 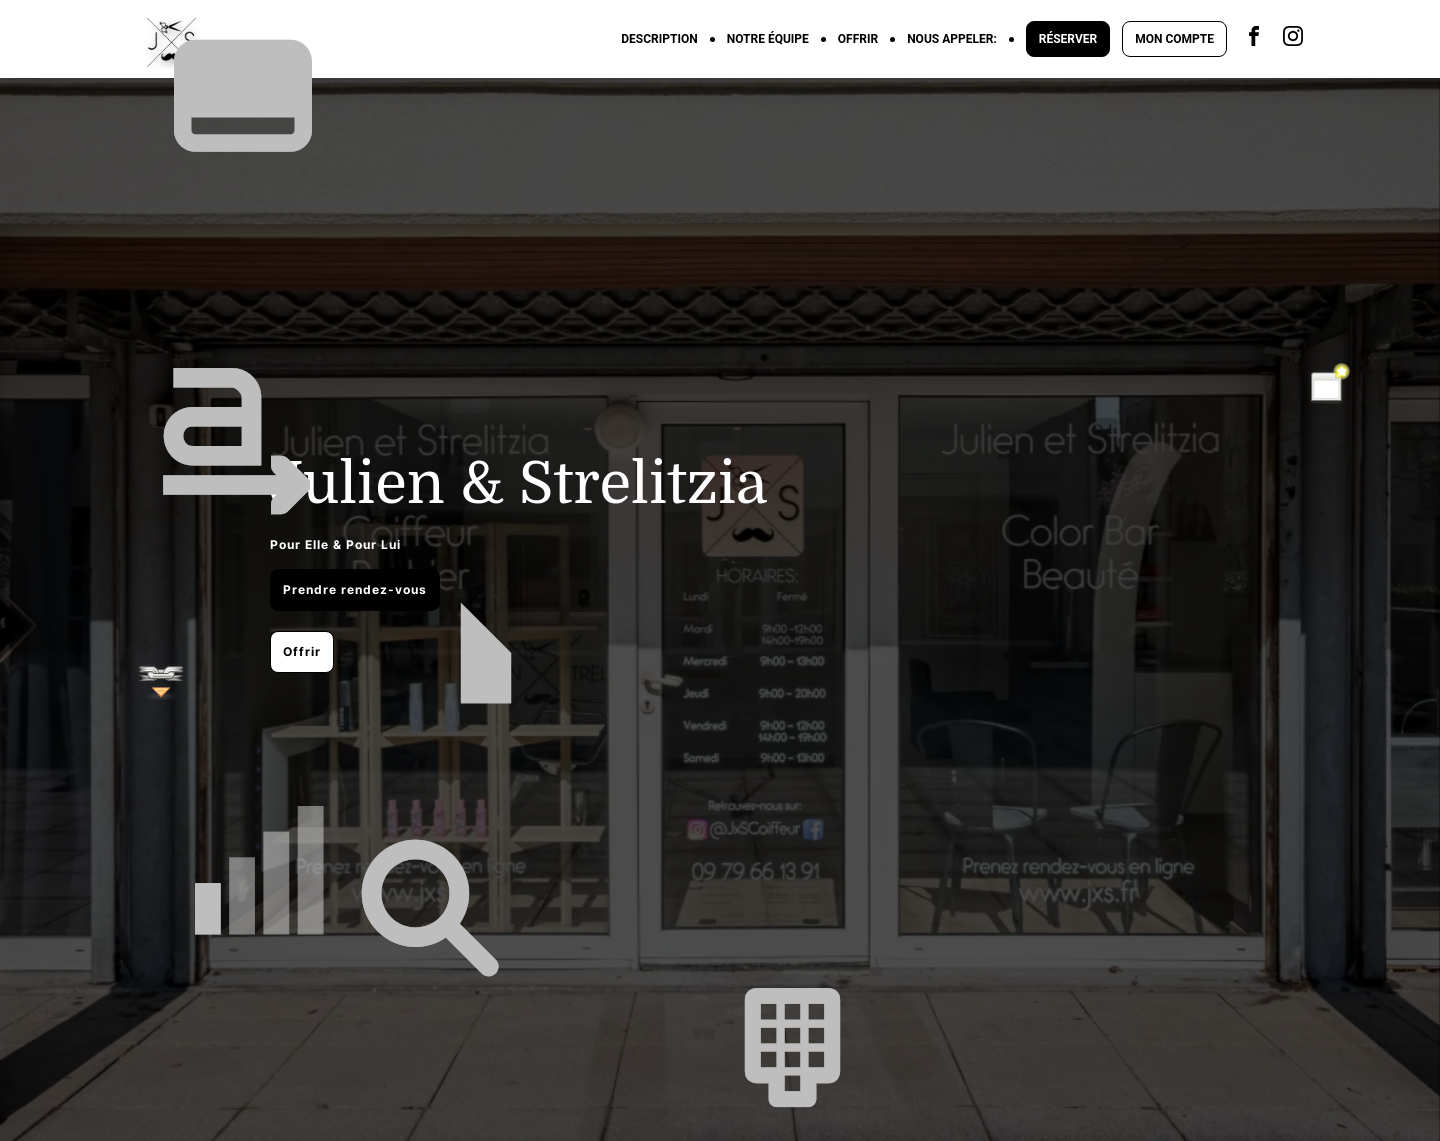 I want to click on open the dialpad for number input, so click(x=792, y=1051).